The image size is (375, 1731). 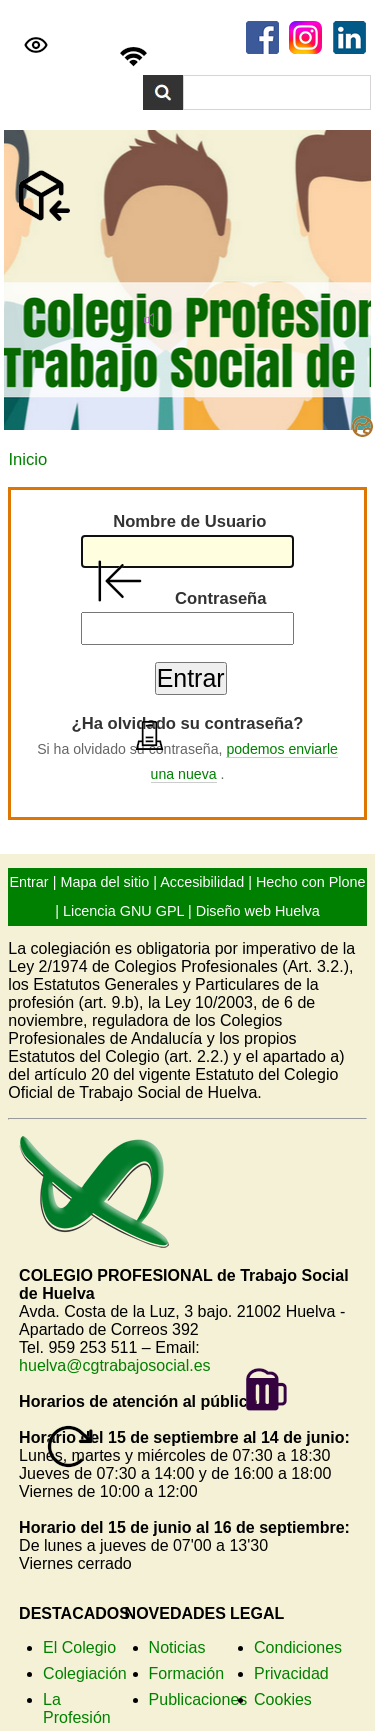 I want to click on speaker with no audio output, so click(x=152, y=320).